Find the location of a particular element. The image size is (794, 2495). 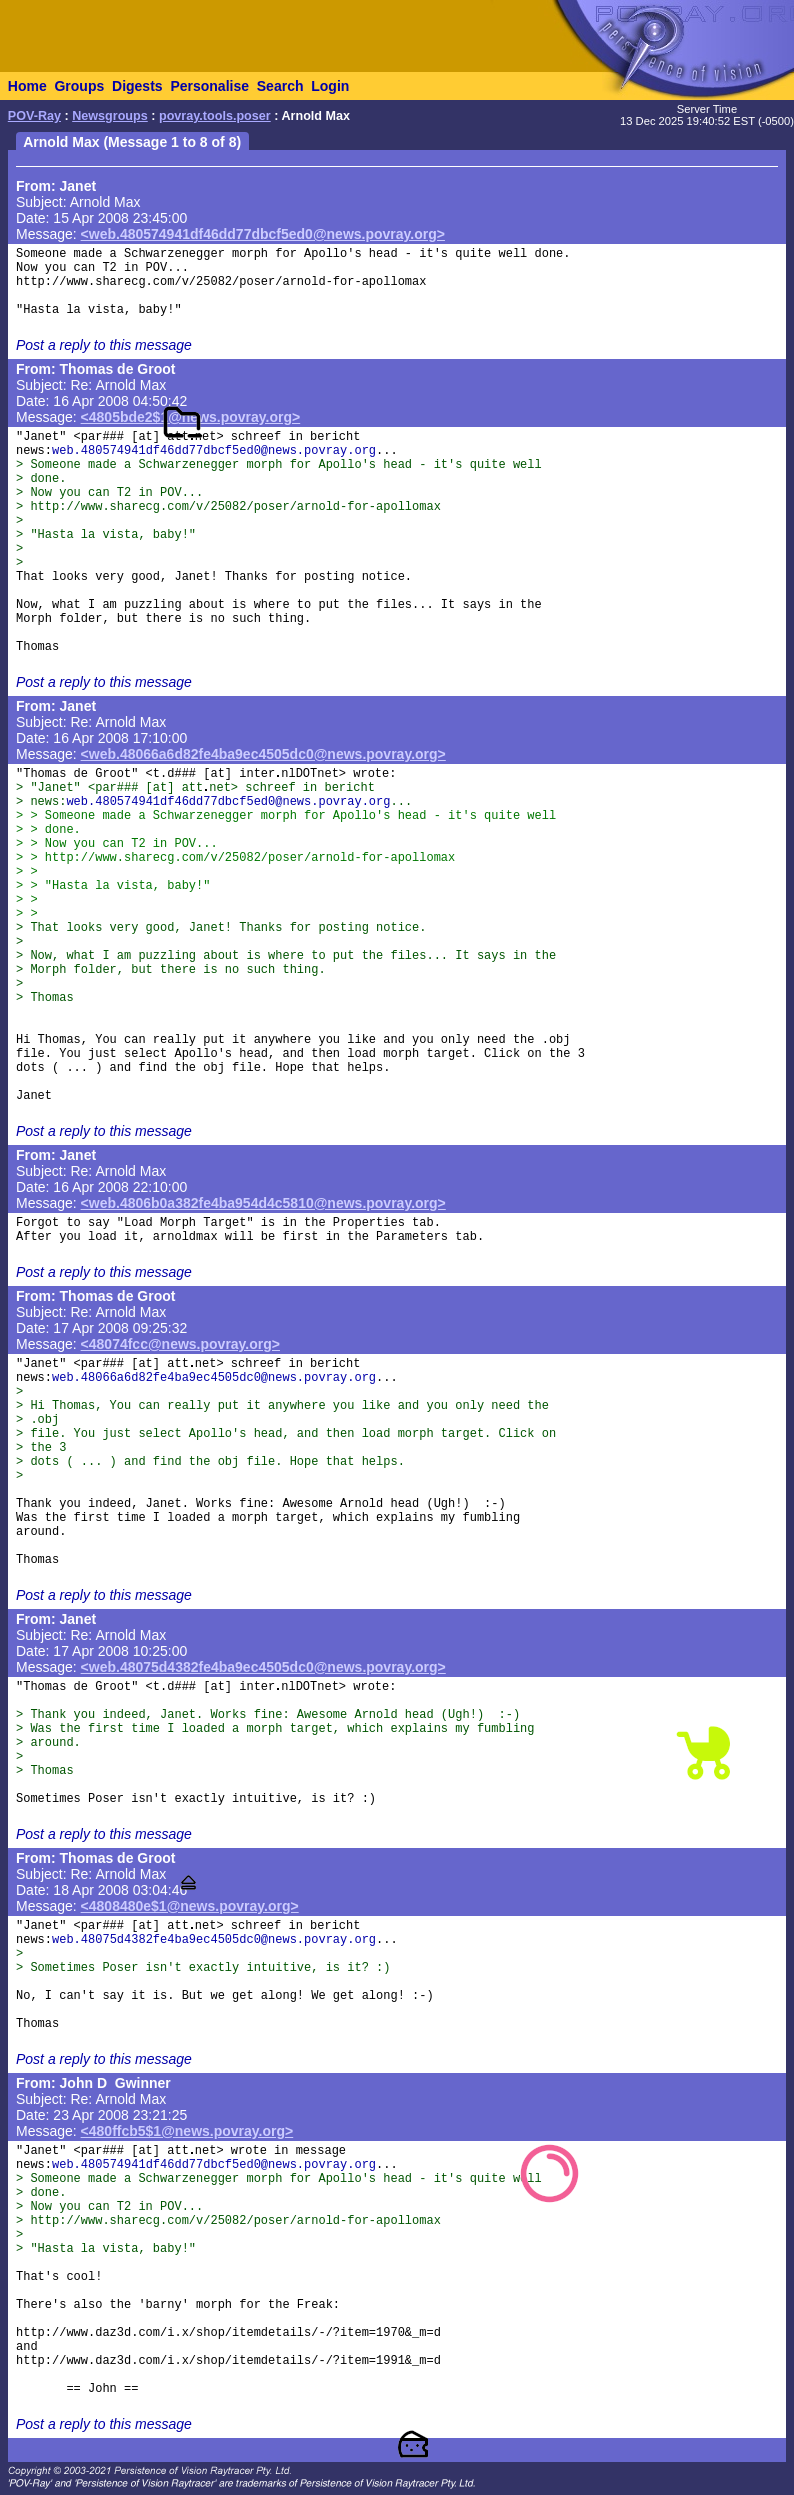

browse dairy or cheese products is located at coordinates (413, 2444).